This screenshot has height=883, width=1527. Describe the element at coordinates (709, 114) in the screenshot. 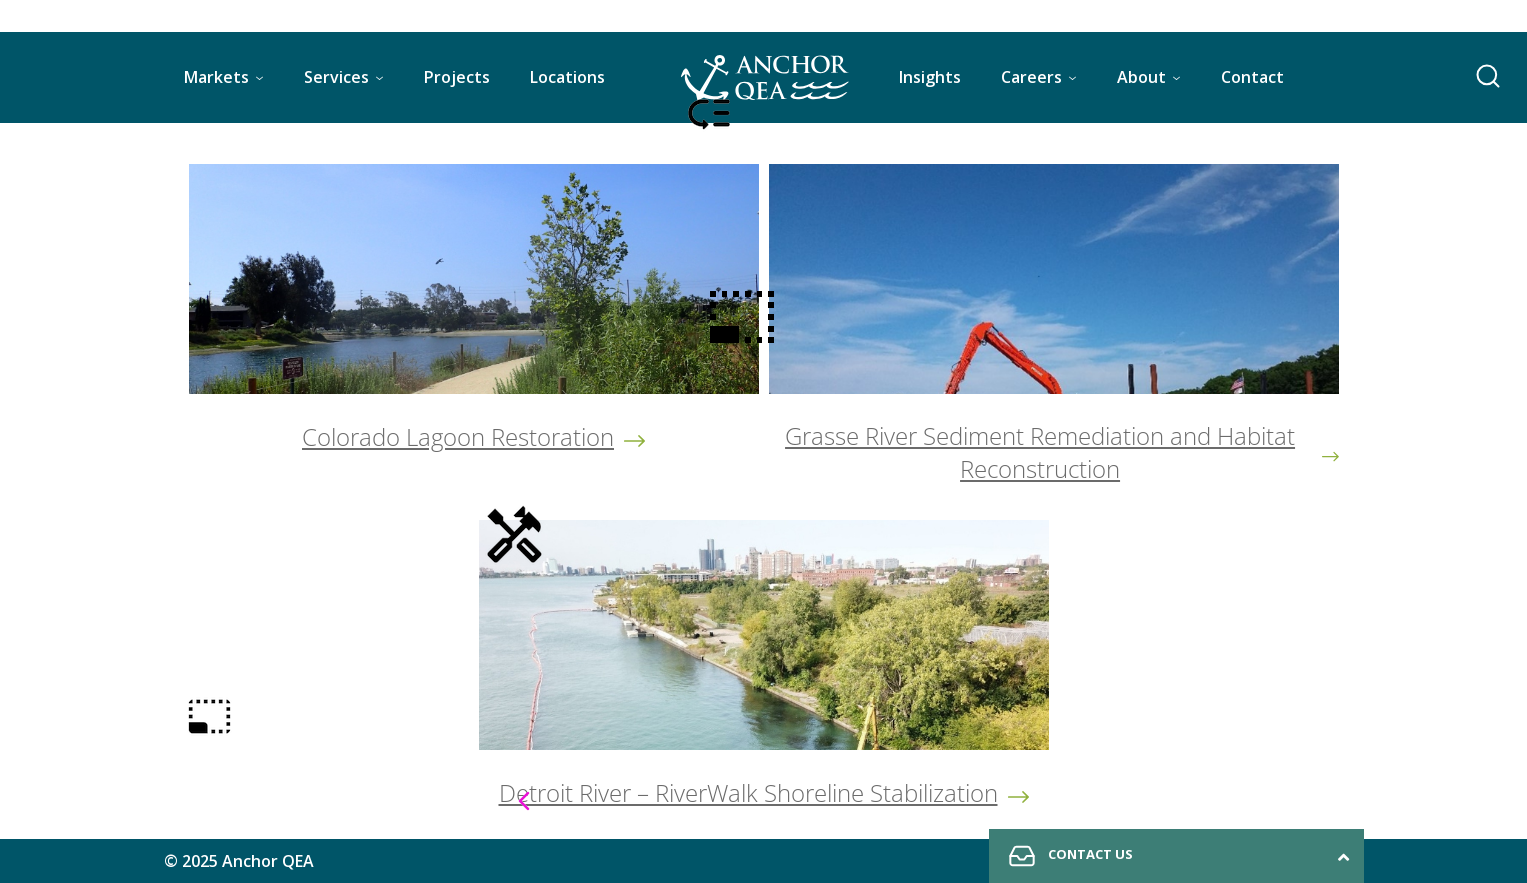

I see `move item to the bottom of the list` at that location.